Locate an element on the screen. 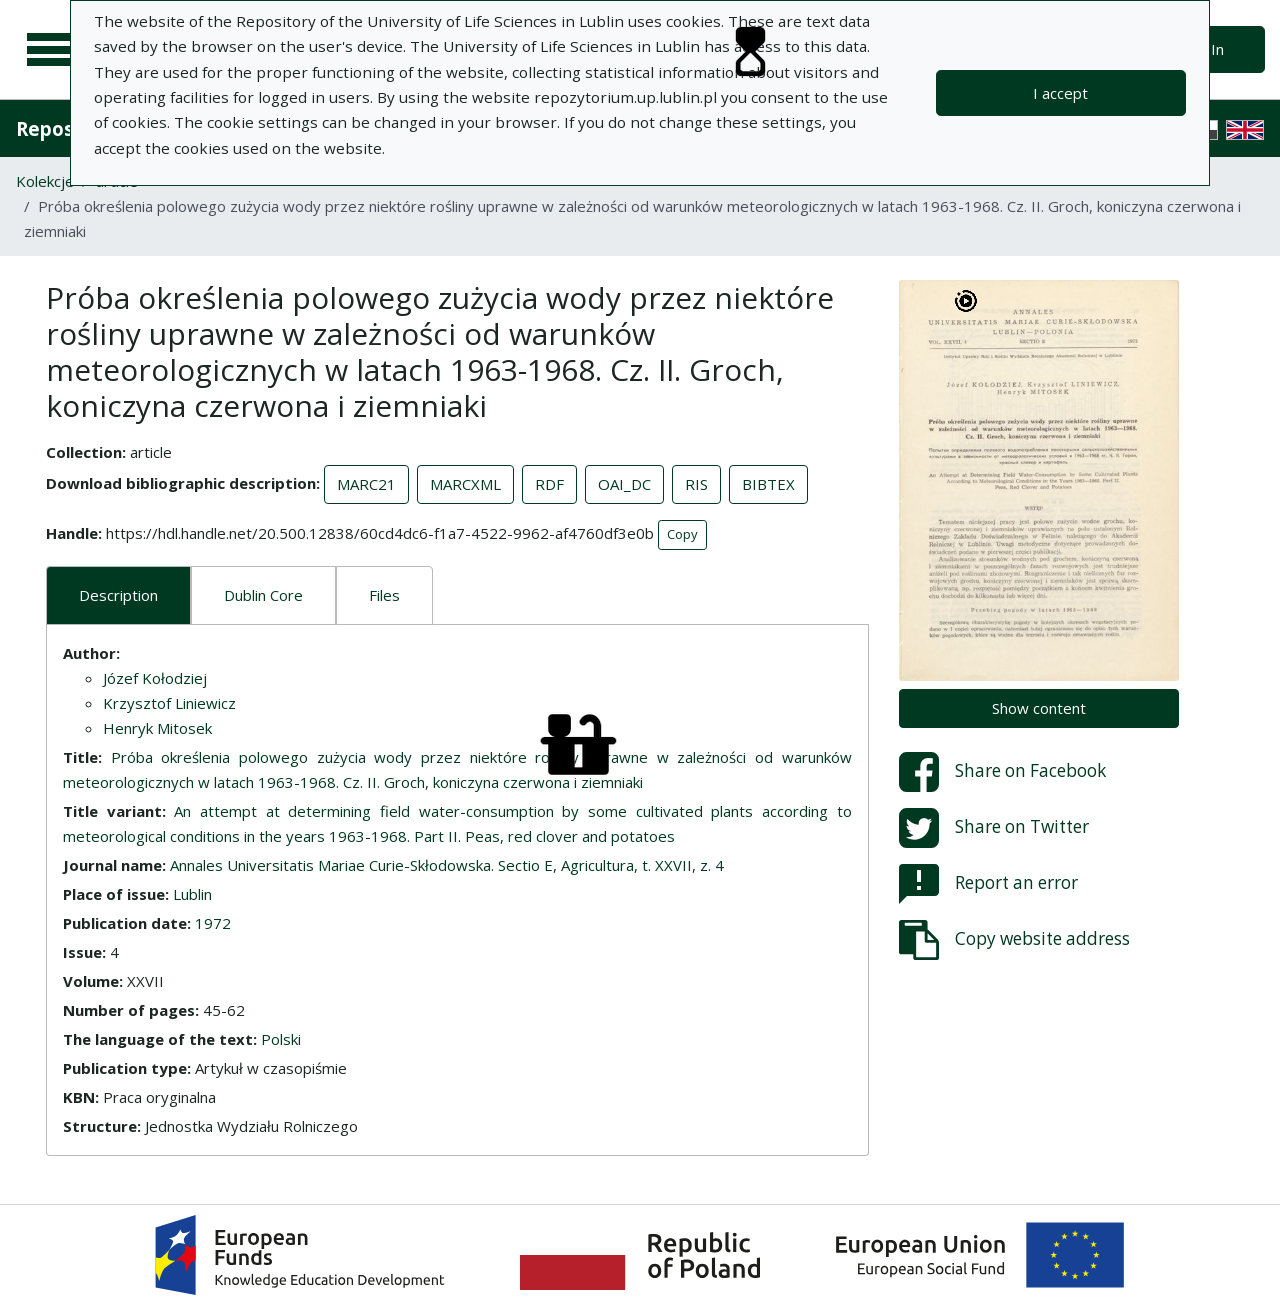  browse kitchen countertop options is located at coordinates (578, 744).